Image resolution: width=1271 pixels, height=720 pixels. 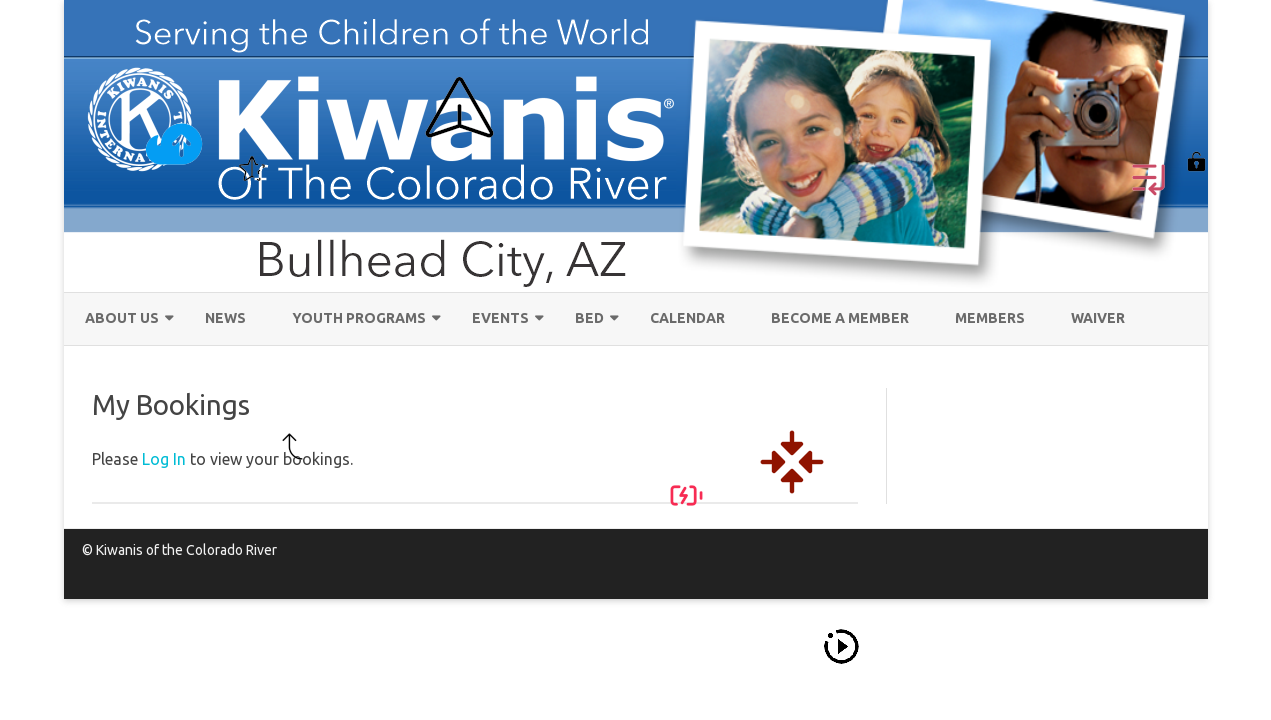 What do you see at coordinates (292, 446) in the screenshot?
I see `go back and up in navigation` at bounding box center [292, 446].